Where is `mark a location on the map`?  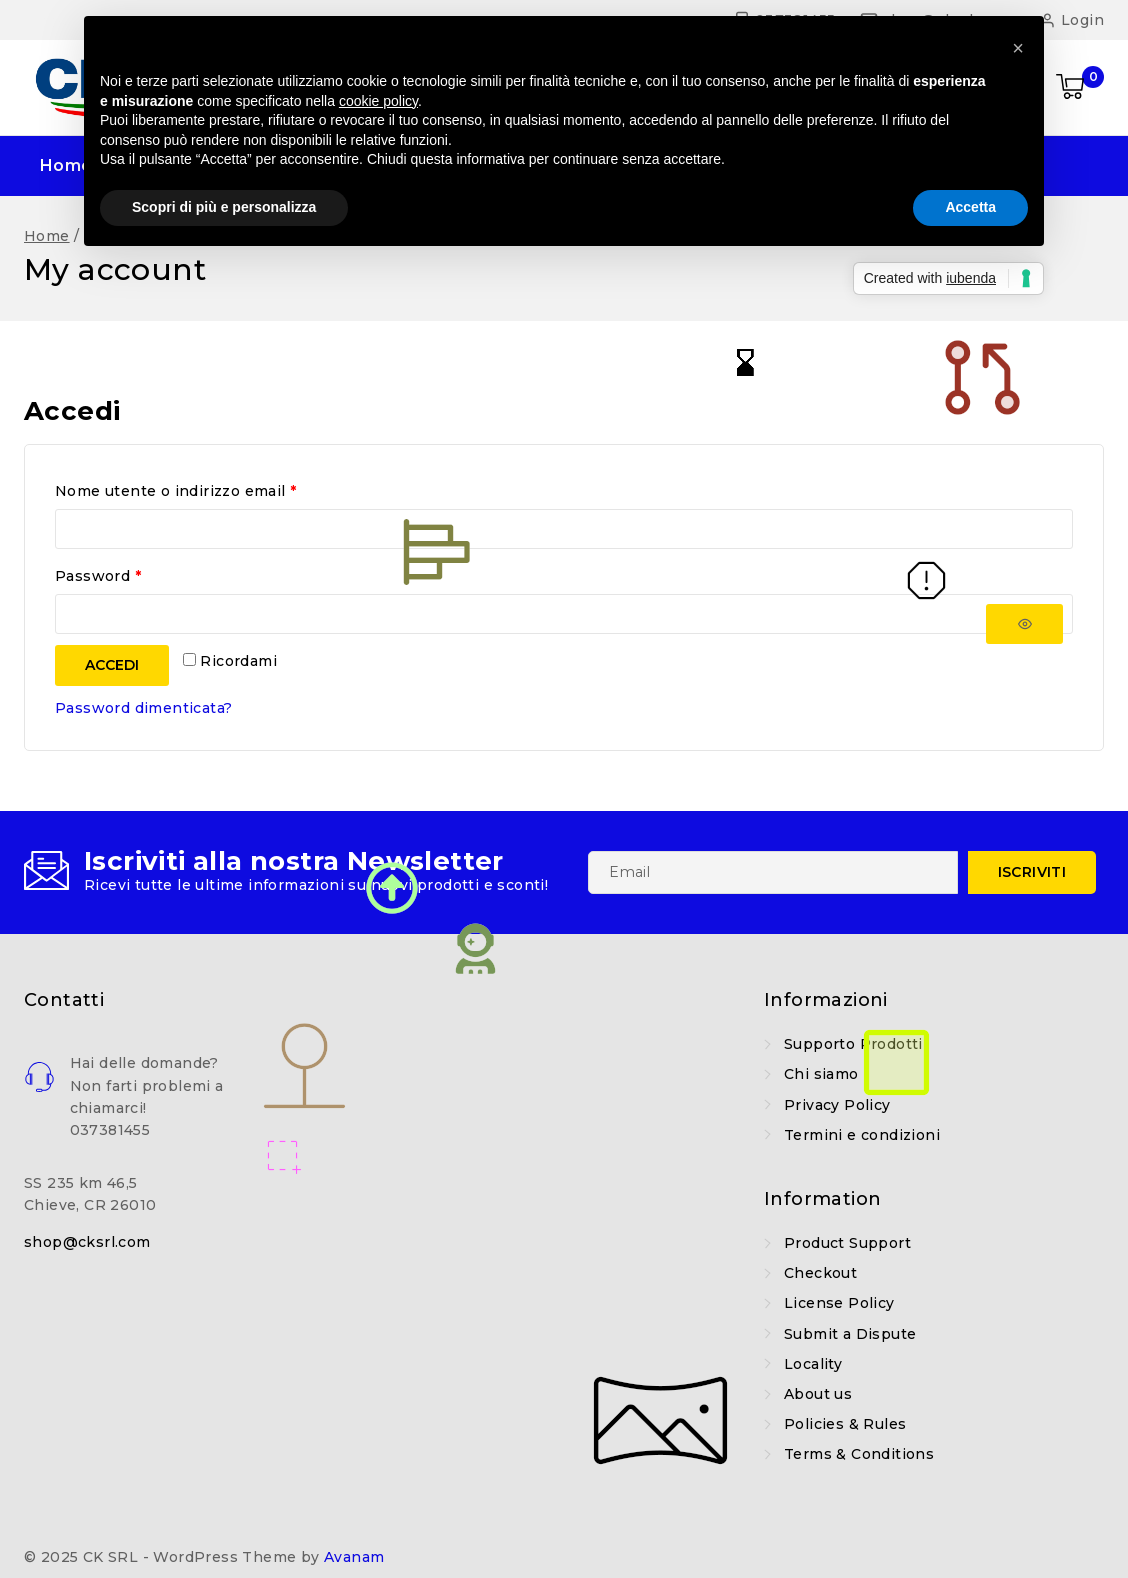 mark a location on the map is located at coordinates (304, 1067).